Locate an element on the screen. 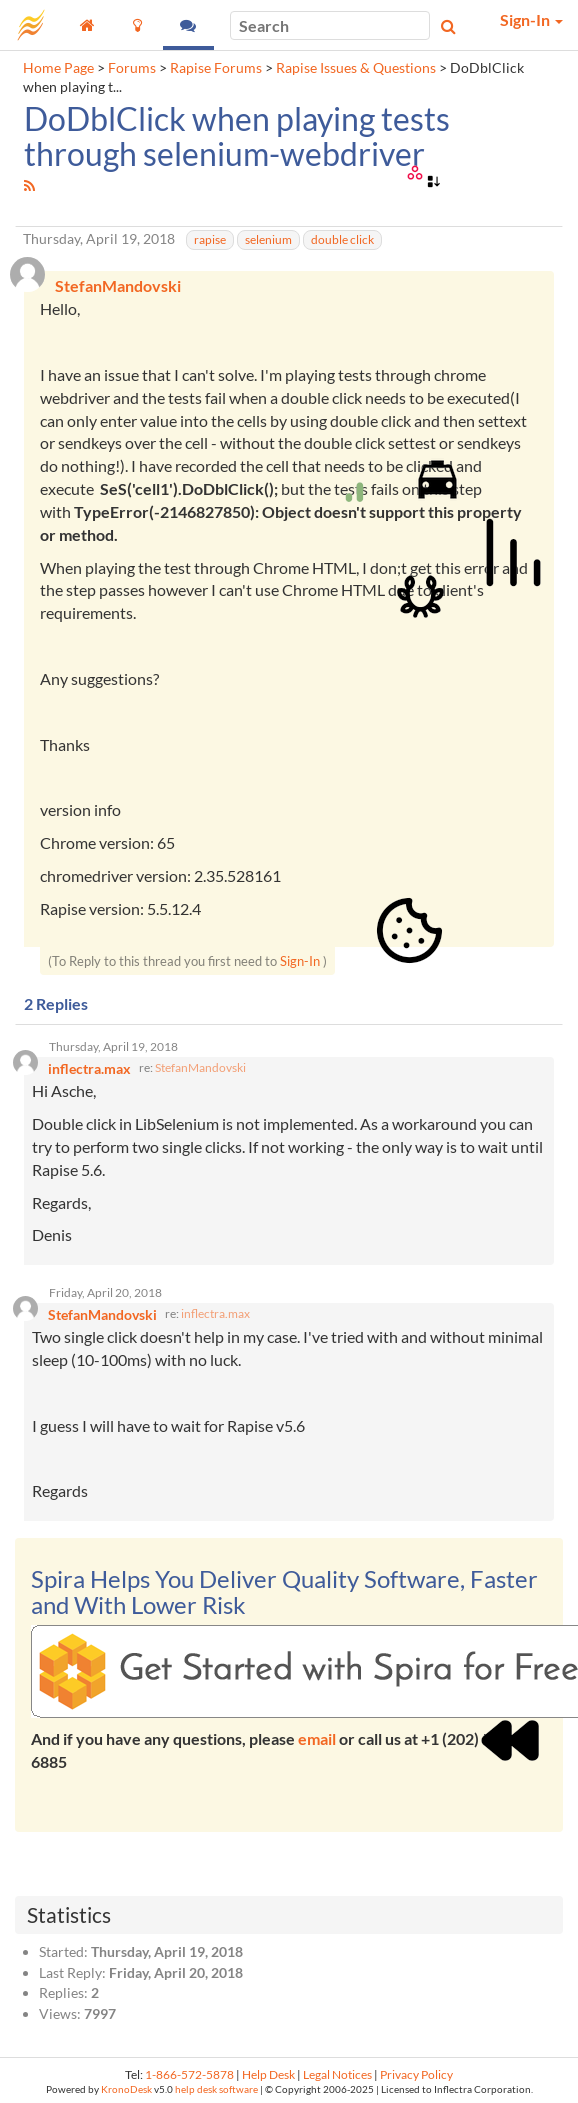 Image resolution: width=578 pixels, height=2103 pixels. view achievements or awards is located at coordinates (420, 596).